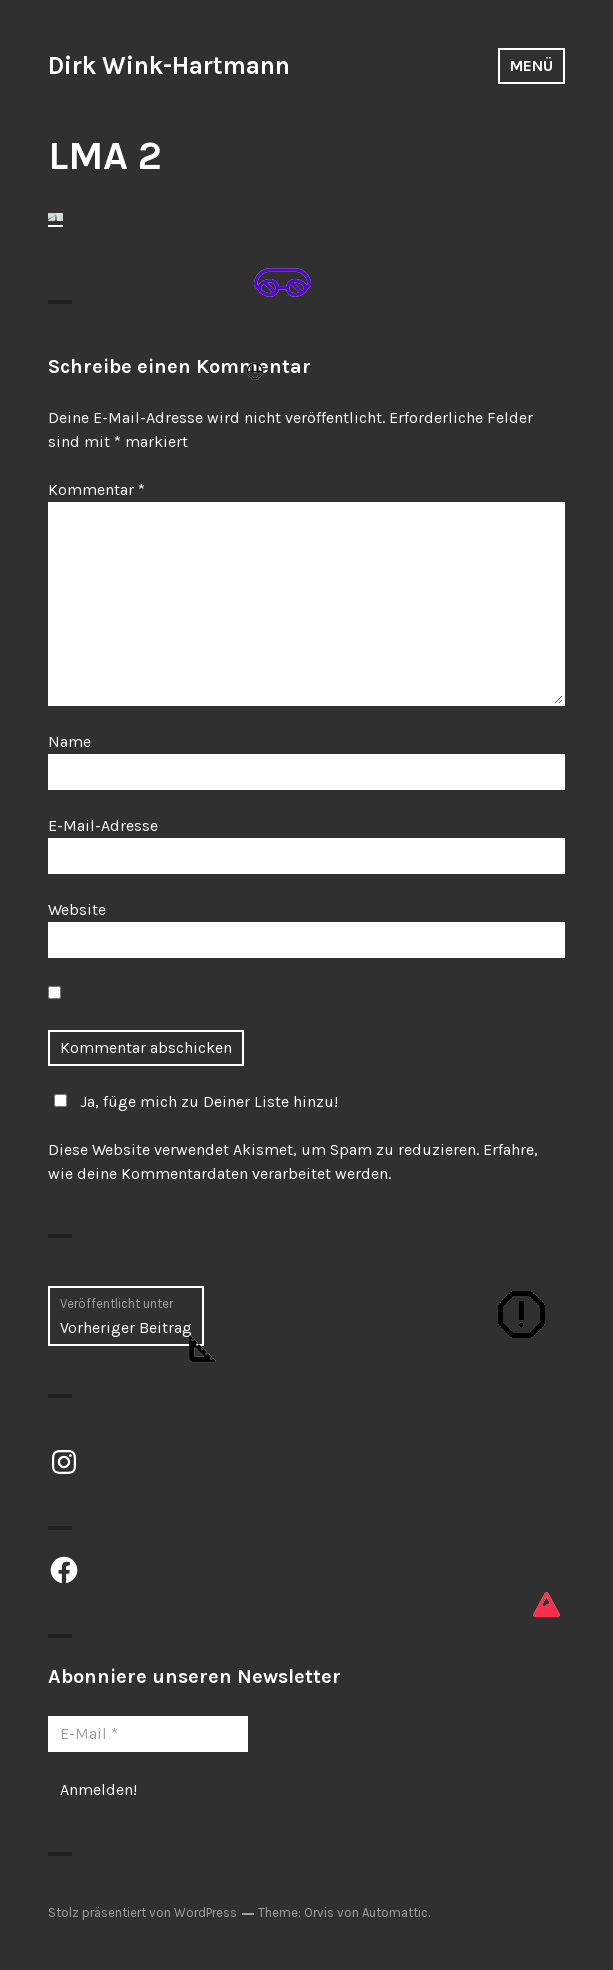 Image resolution: width=613 pixels, height=1970 pixels. What do you see at coordinates (255, 371) in the screenshot?
I see `browse asian cuisine or rice dishes` at bounding box center [255, 371].